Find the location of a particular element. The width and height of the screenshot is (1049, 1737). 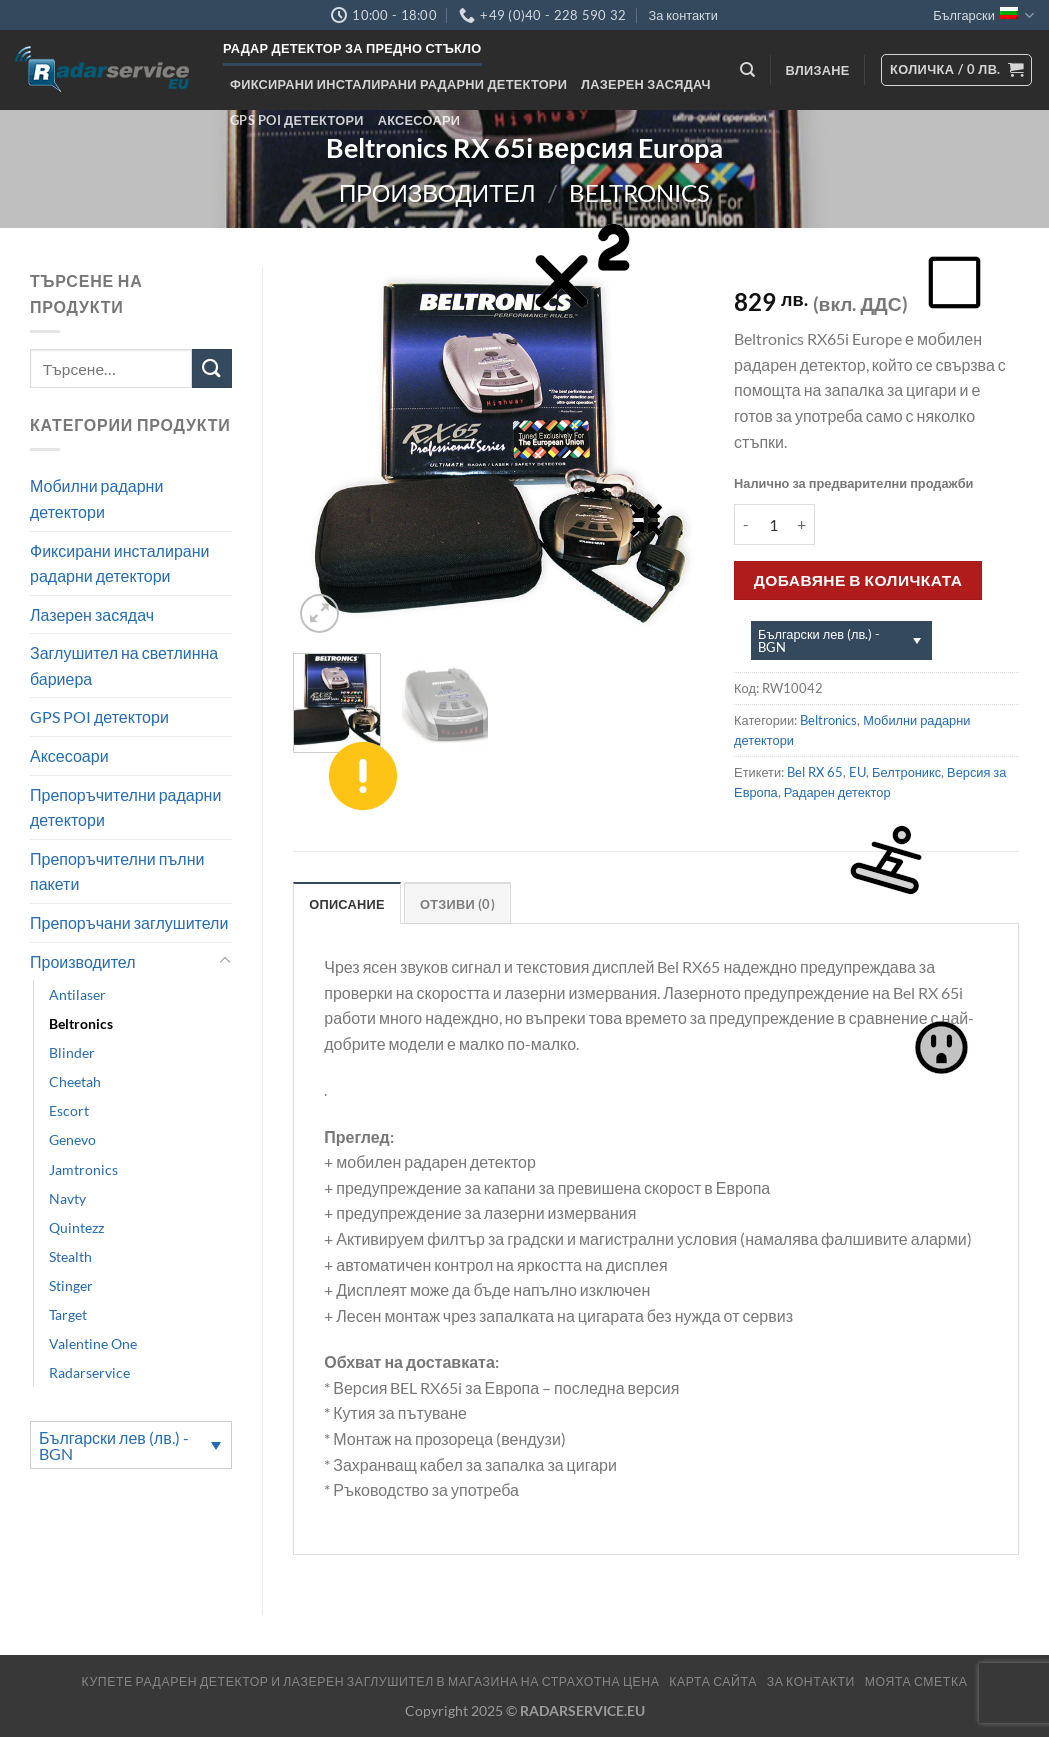

minimize window to taskbar is located at coordinates (646, 520).